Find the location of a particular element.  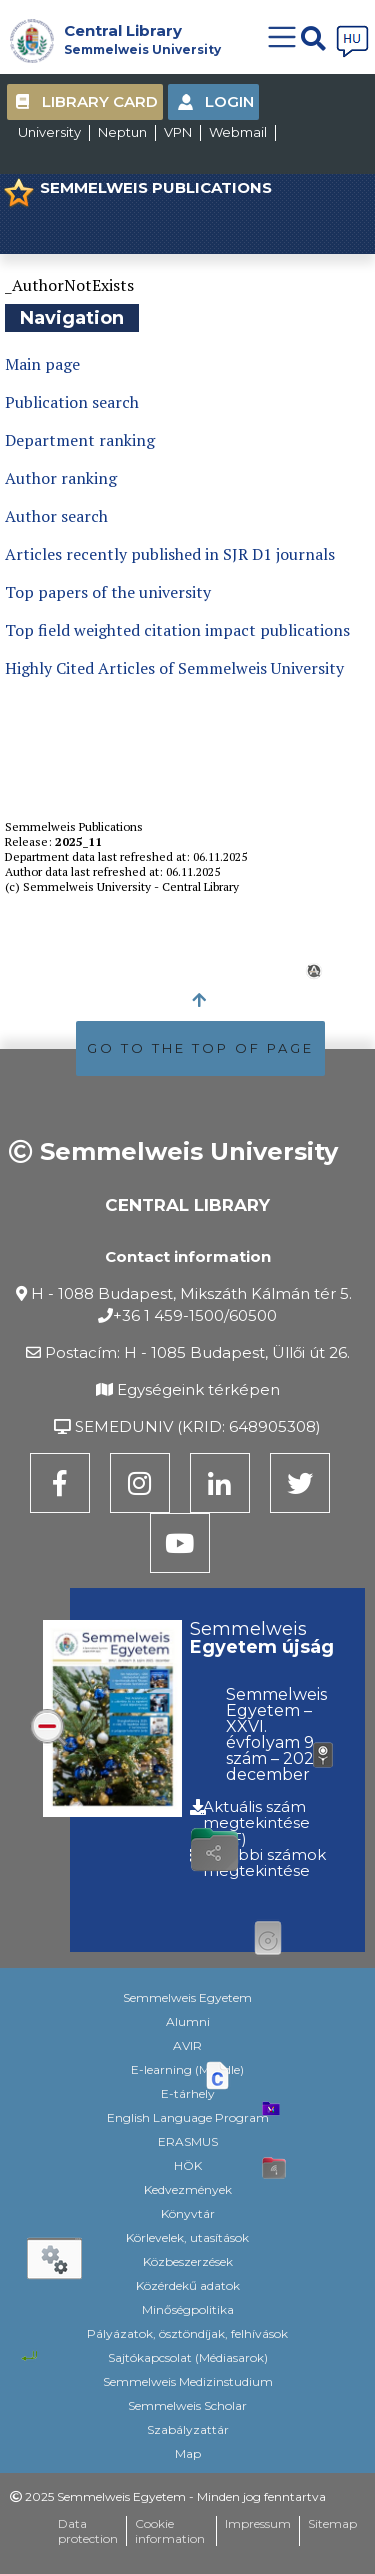

access your public shared folder is located at coordinates (214, 1849).